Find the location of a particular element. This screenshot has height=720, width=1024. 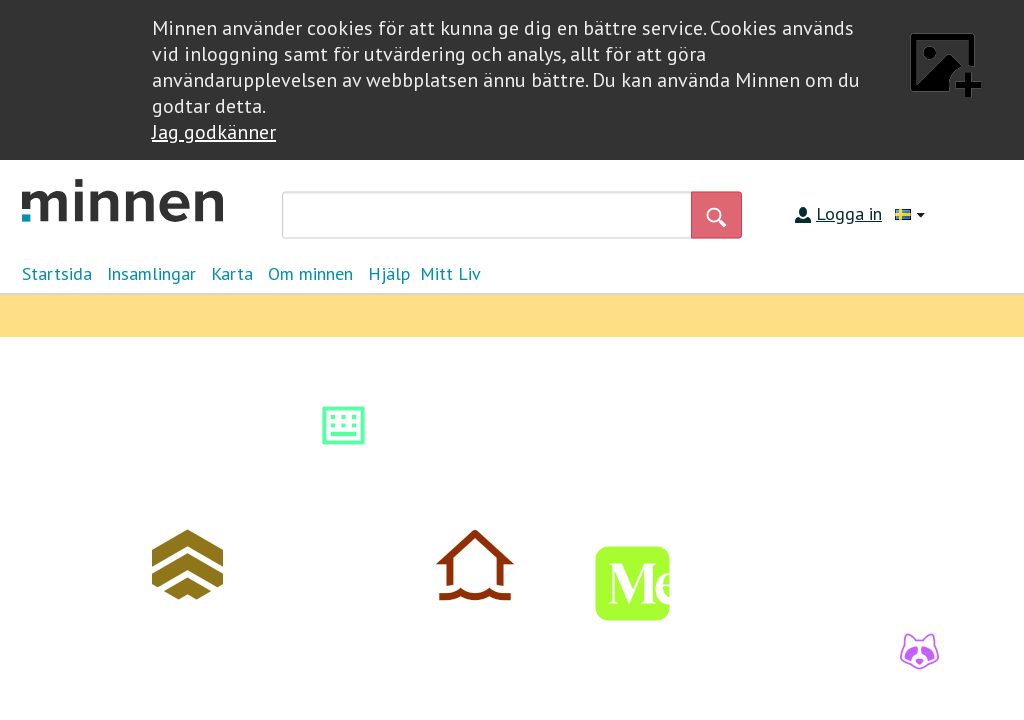

open on-screen keyboard is located at coordinates (343, 425).